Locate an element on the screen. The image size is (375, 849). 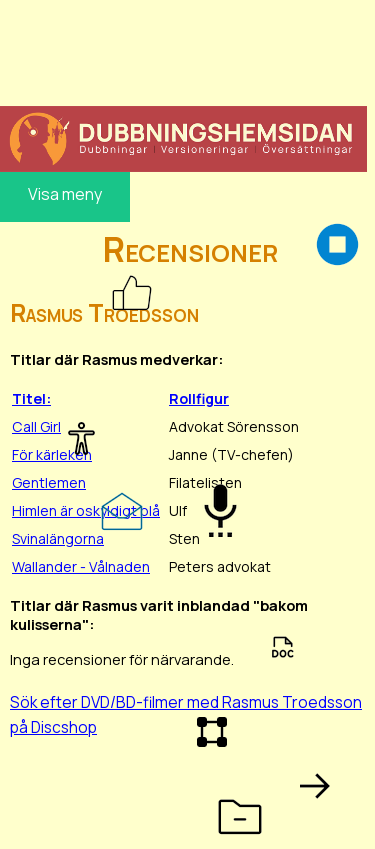
open a document file is located at coordinates (283, 648).